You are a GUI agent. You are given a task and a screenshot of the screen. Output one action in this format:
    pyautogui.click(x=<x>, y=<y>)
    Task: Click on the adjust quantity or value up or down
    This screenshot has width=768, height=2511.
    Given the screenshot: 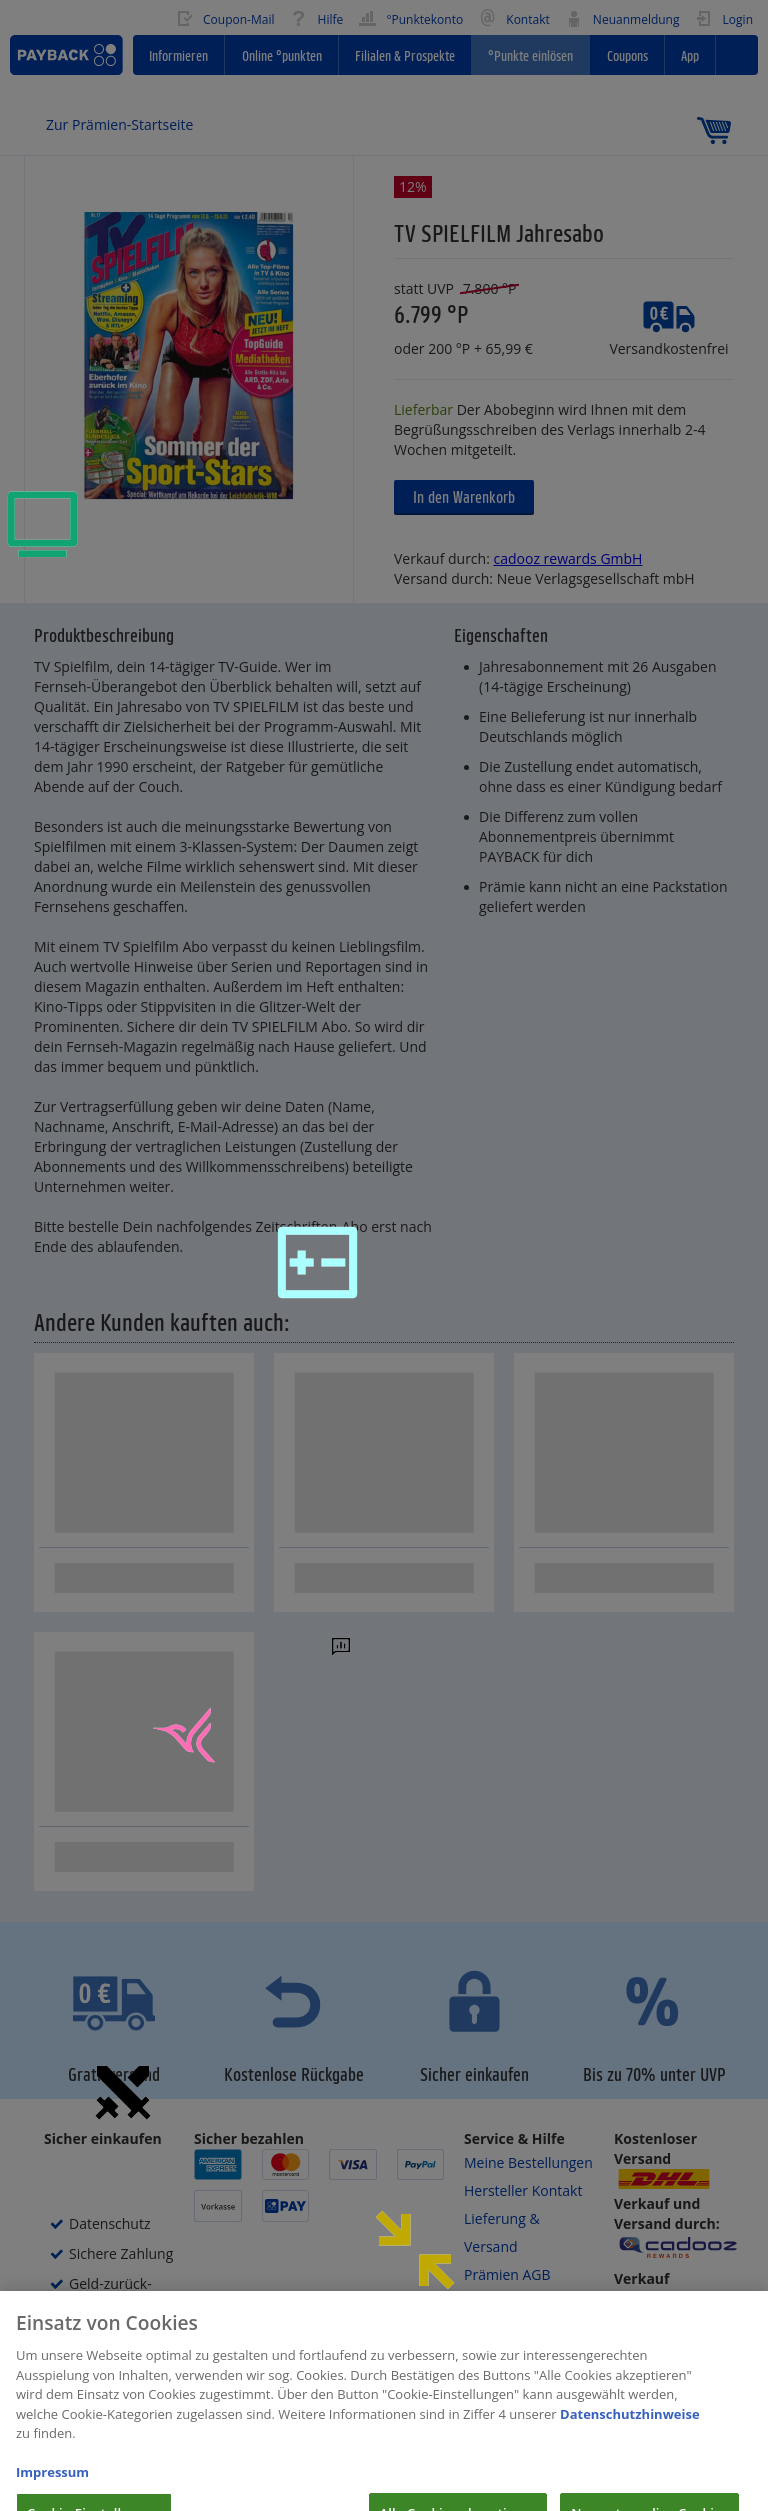 What is the action you would take?
    pyautogui.click(x=317, y=1262)
    